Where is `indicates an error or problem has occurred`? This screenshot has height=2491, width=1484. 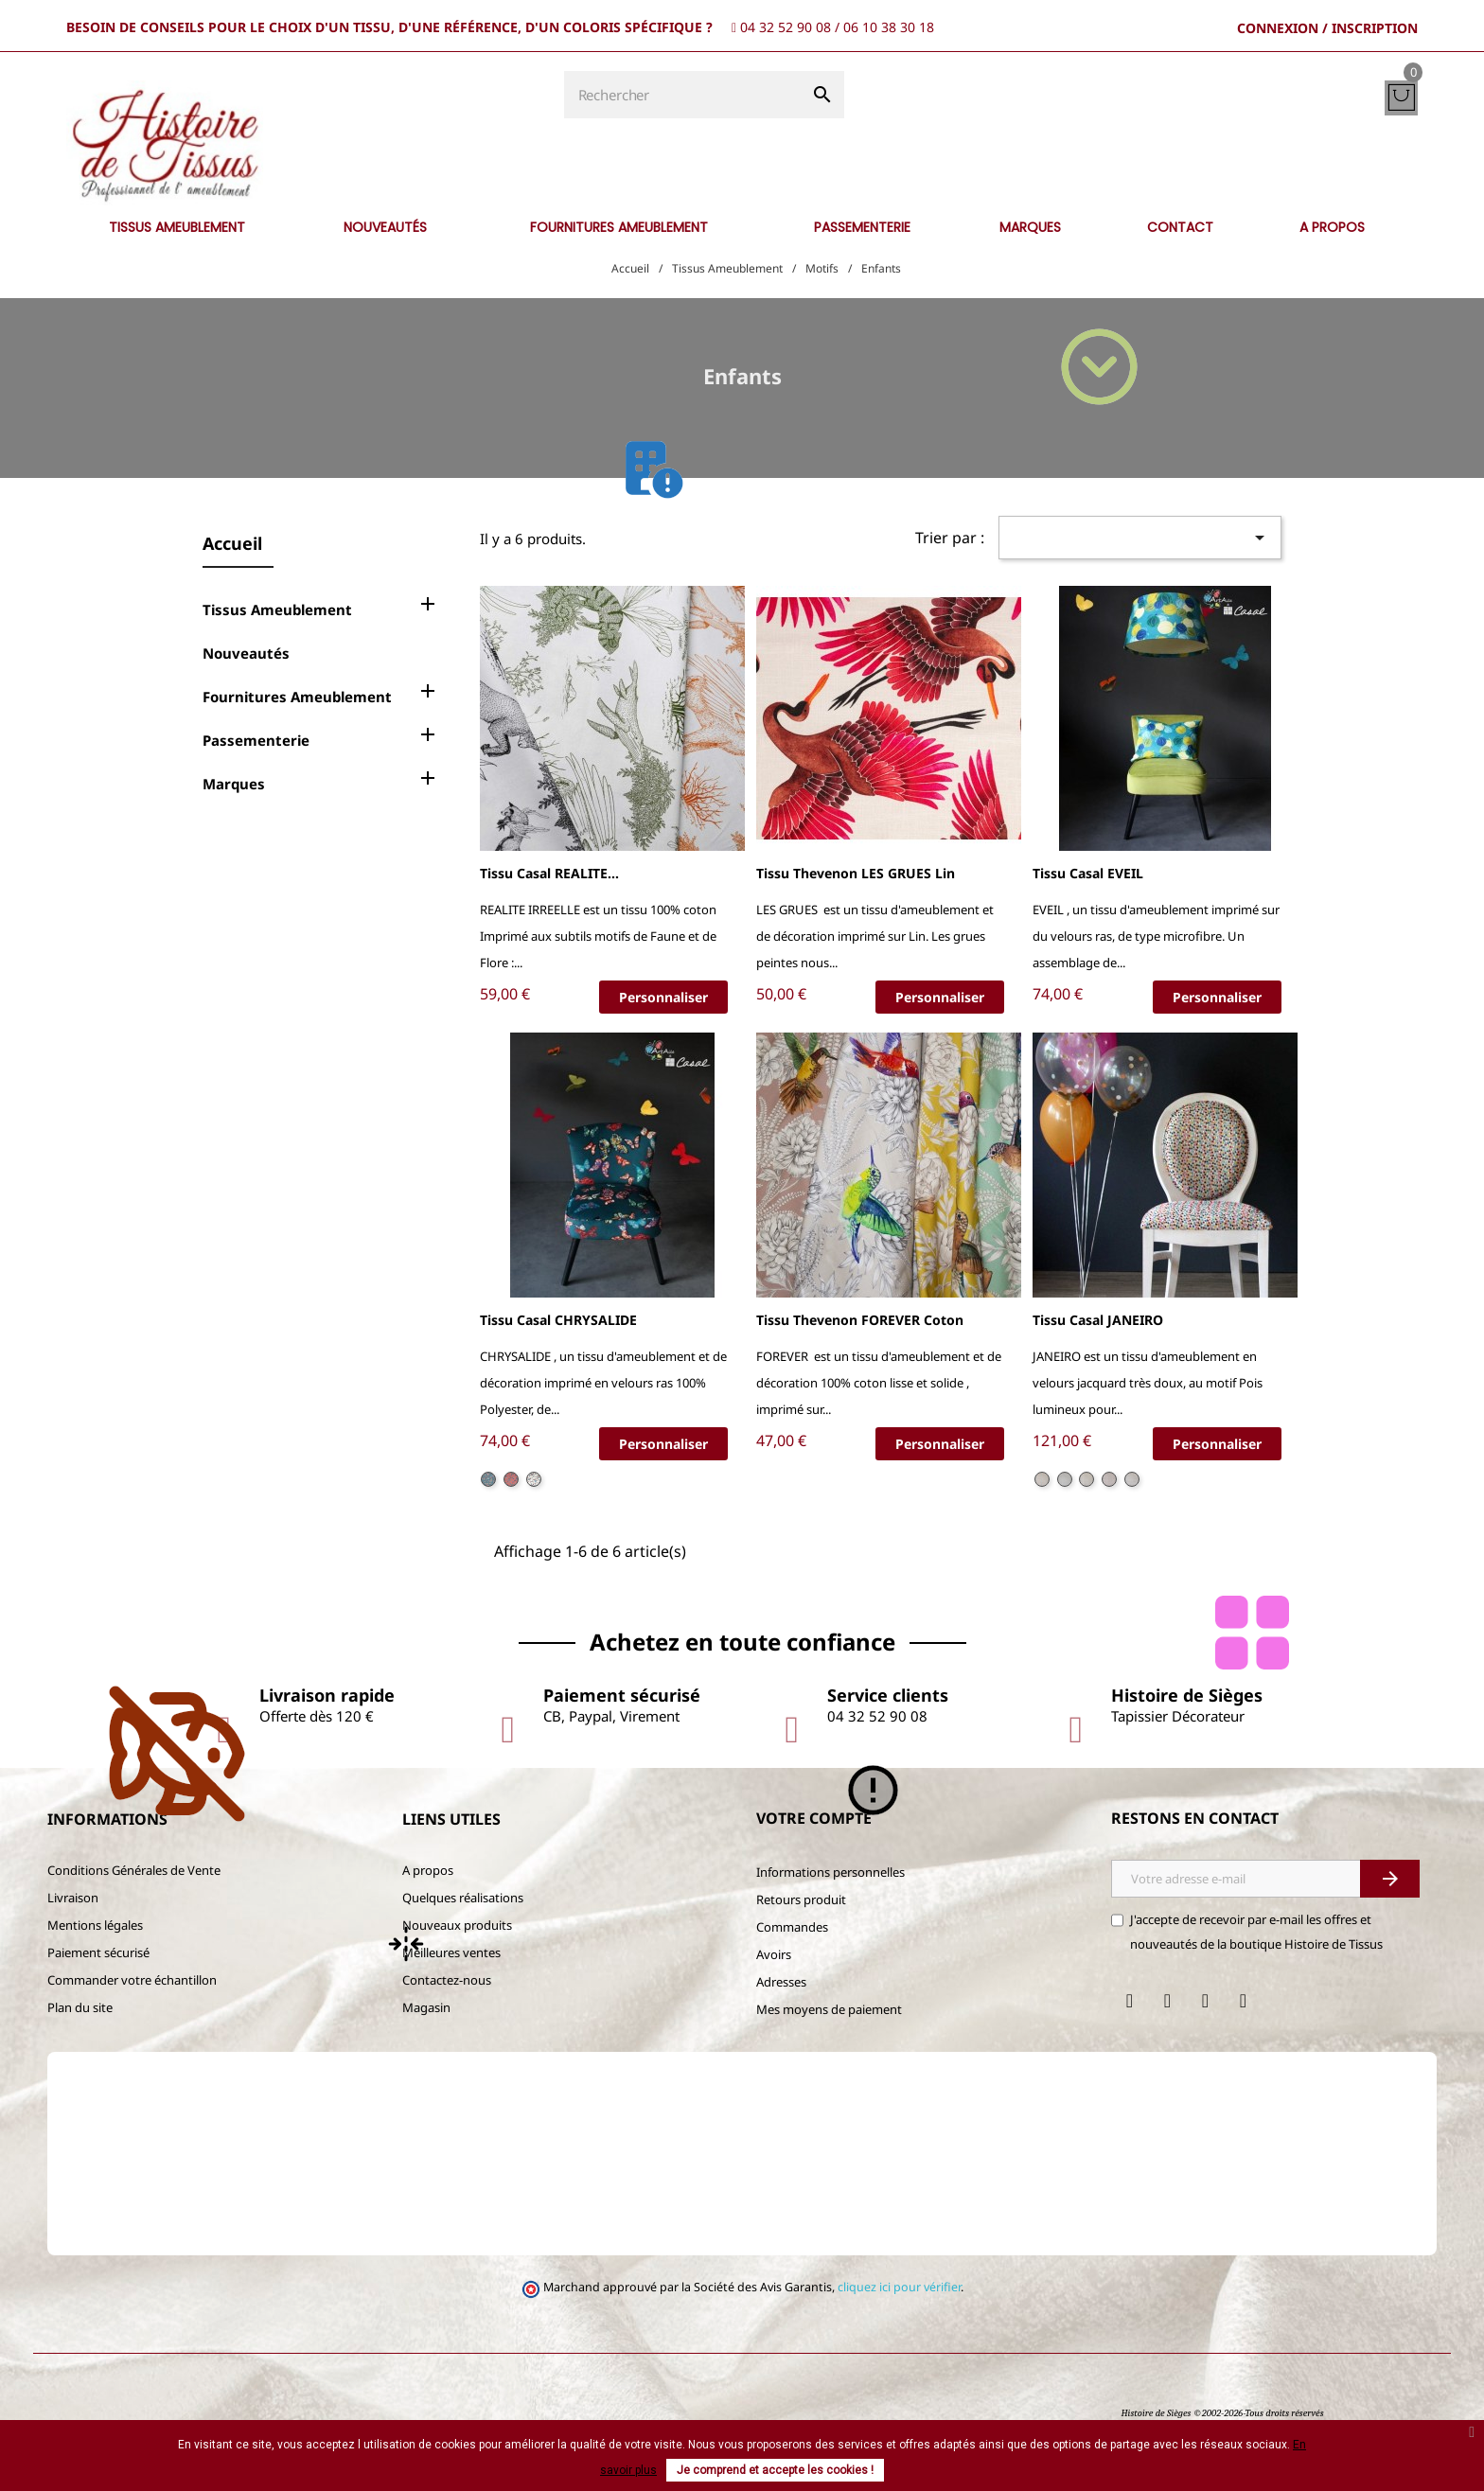 indicates an error or problem has occurred is located at coordinates (873, 1790).